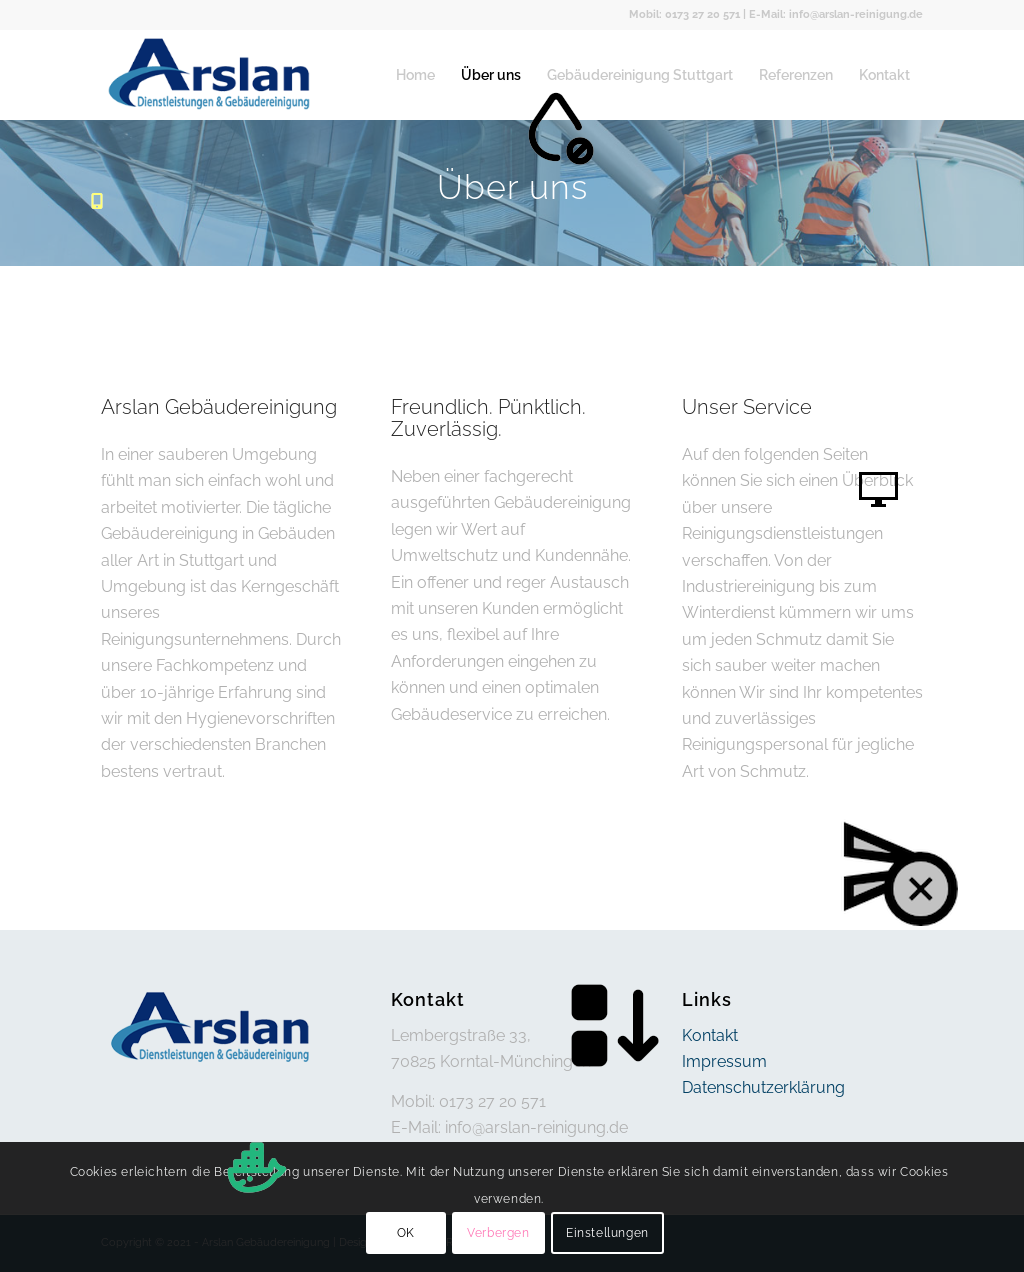 The width and height of the screenshot is (1024, 1272). What do you see at coordinates (878, 489) in the screenshot?
I see `switch to desktop view` at bounding box center [878, 489].